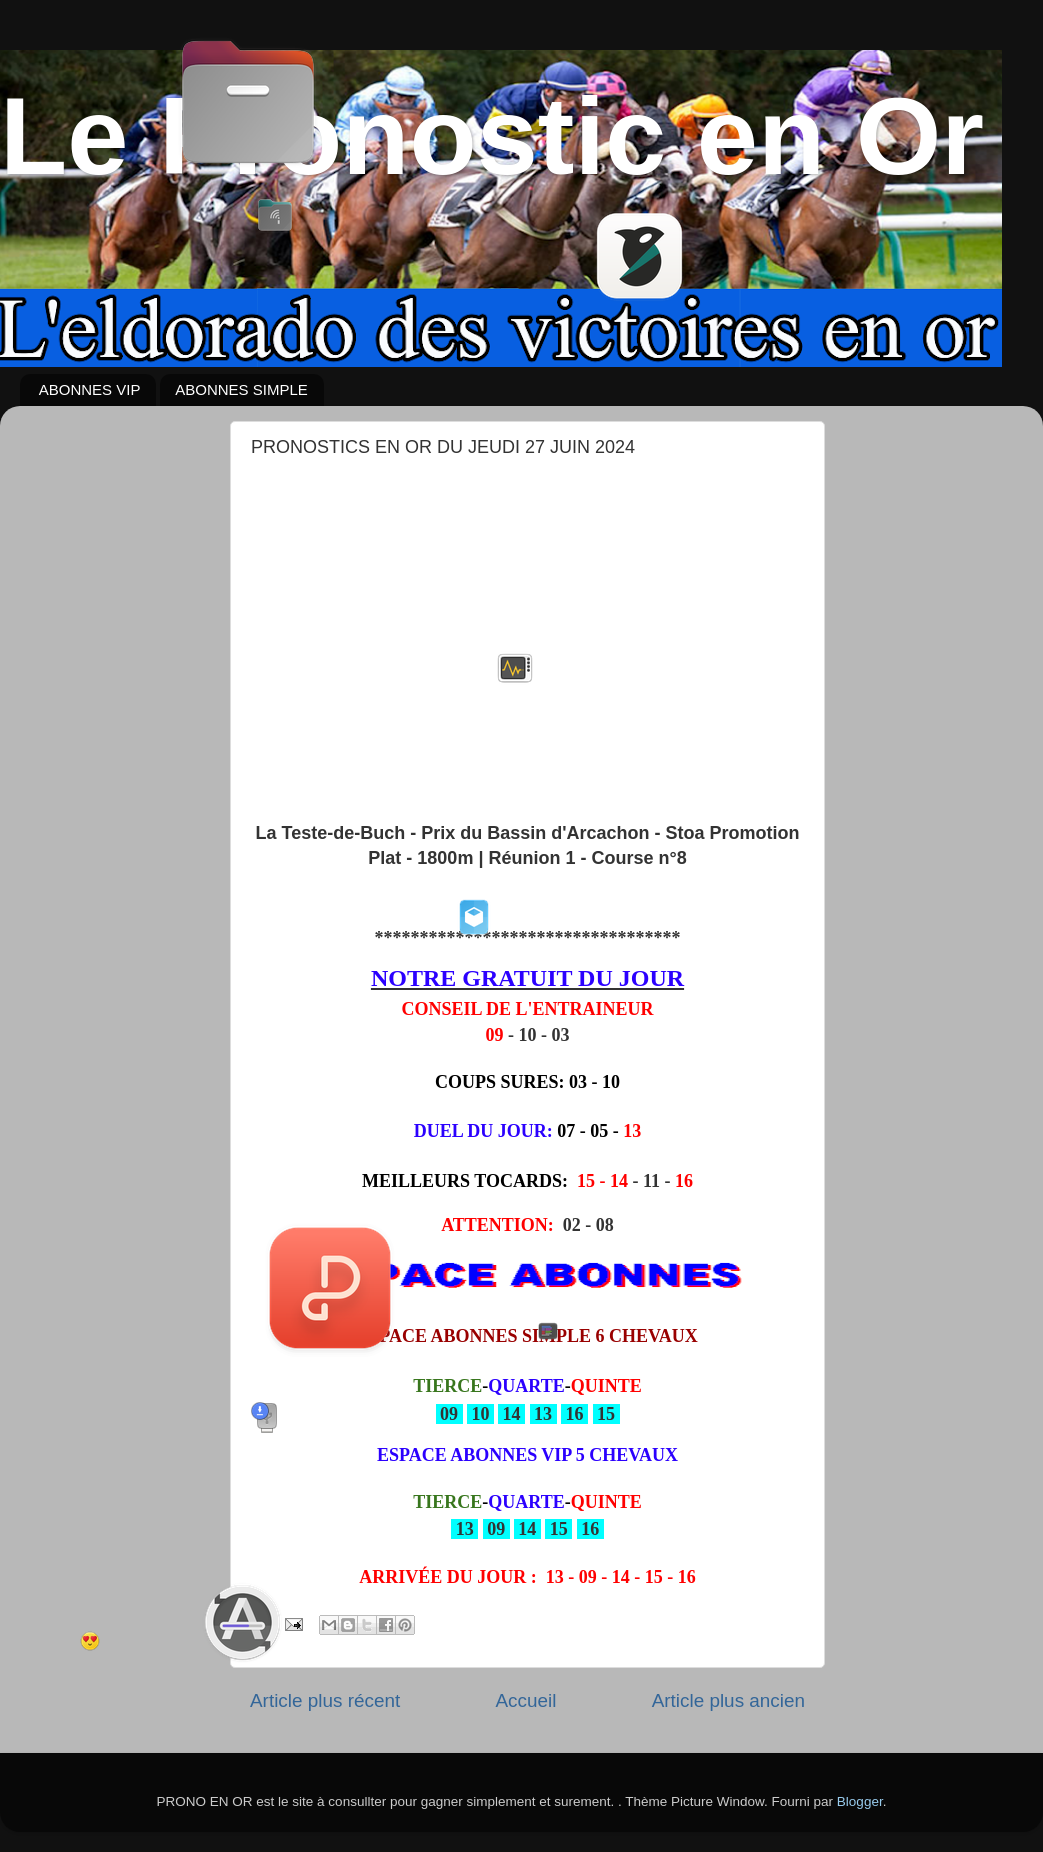 The height and width of the screenshot is (1852, 1043). Describe the element at coordinates (90, 1641) in the screenshot. I see `open the Socialize messaging app` at that location.